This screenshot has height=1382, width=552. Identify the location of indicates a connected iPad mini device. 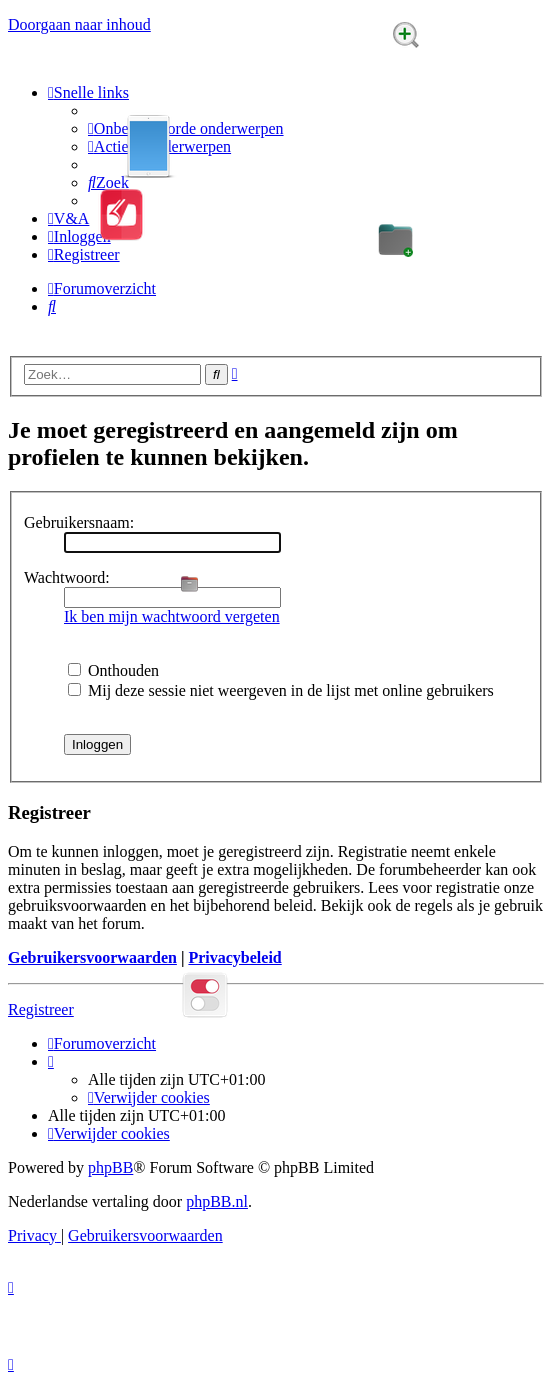
(148, 140).